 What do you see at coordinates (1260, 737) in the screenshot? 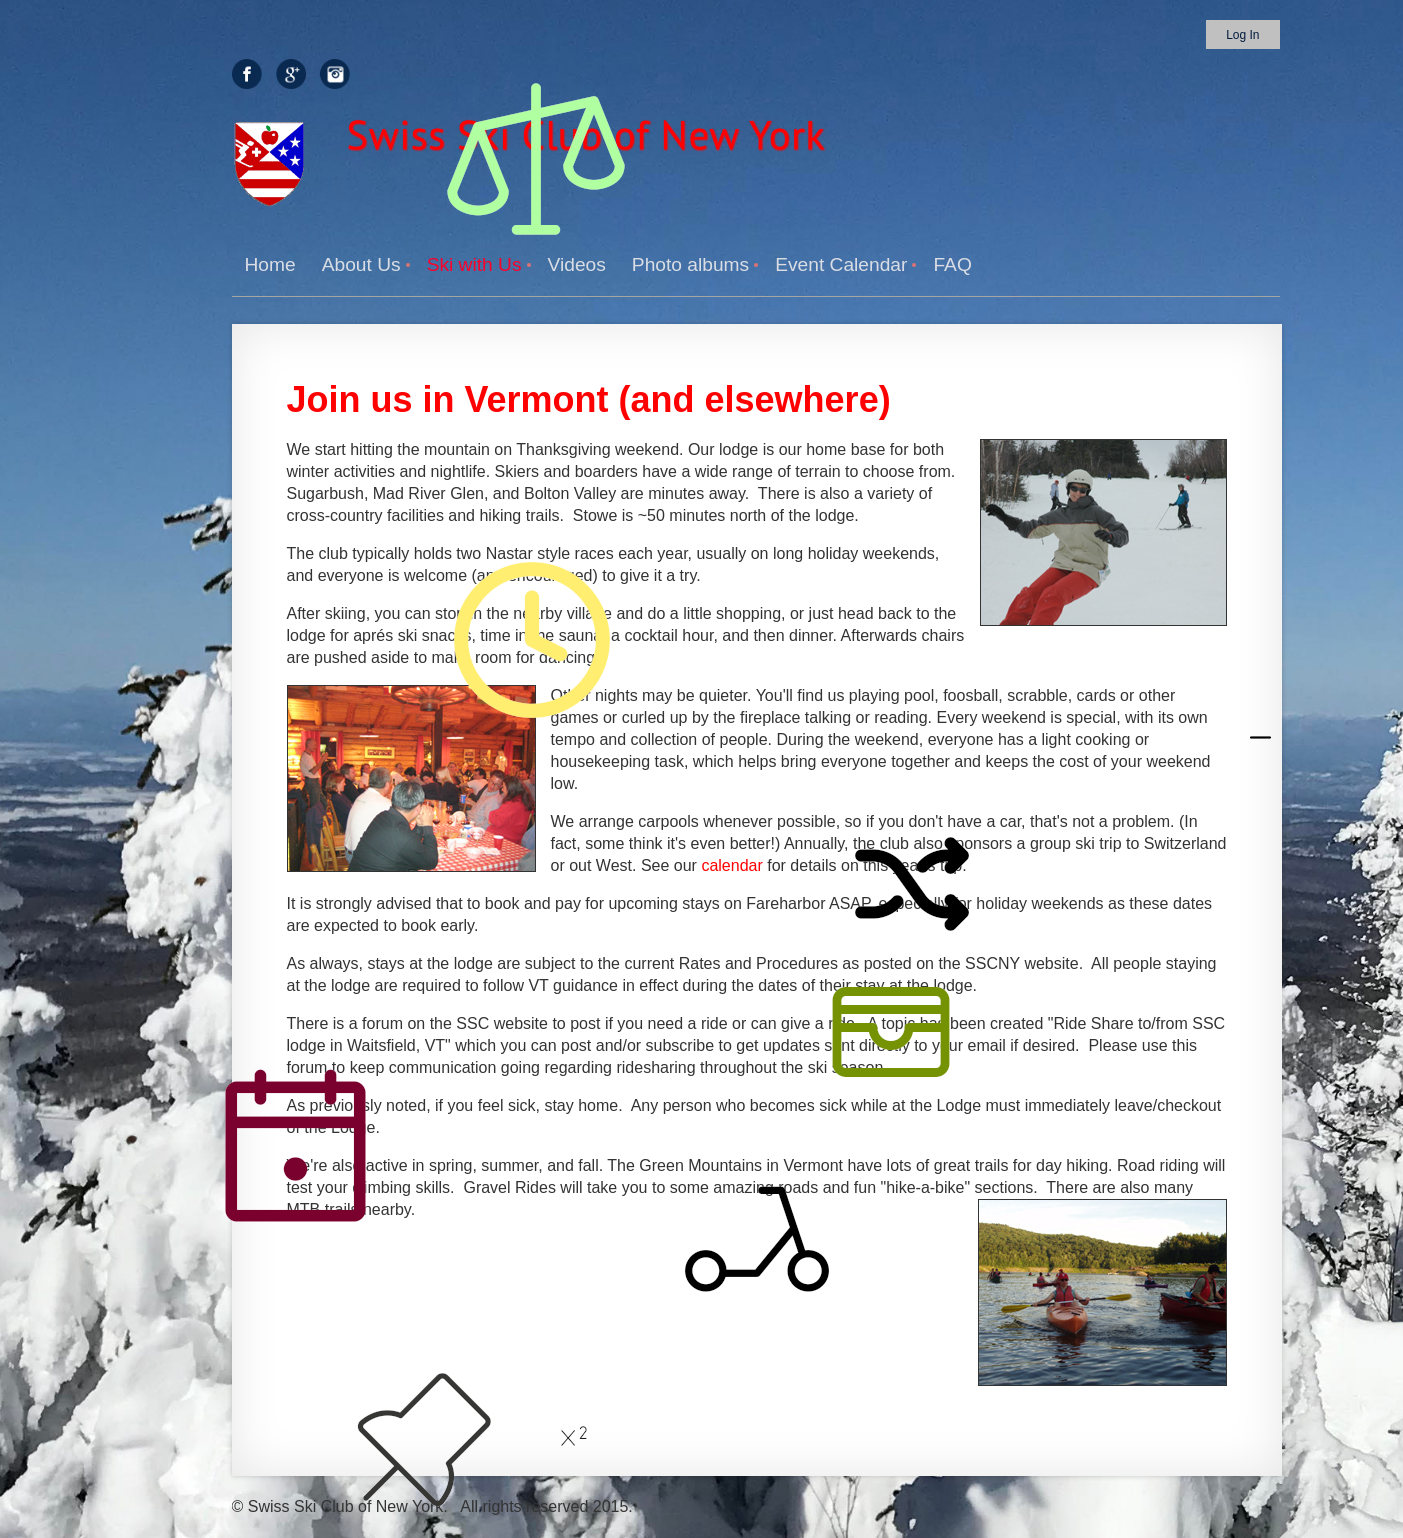
I see `remove an item from a list or cart` at bounding box center [1260, 737].